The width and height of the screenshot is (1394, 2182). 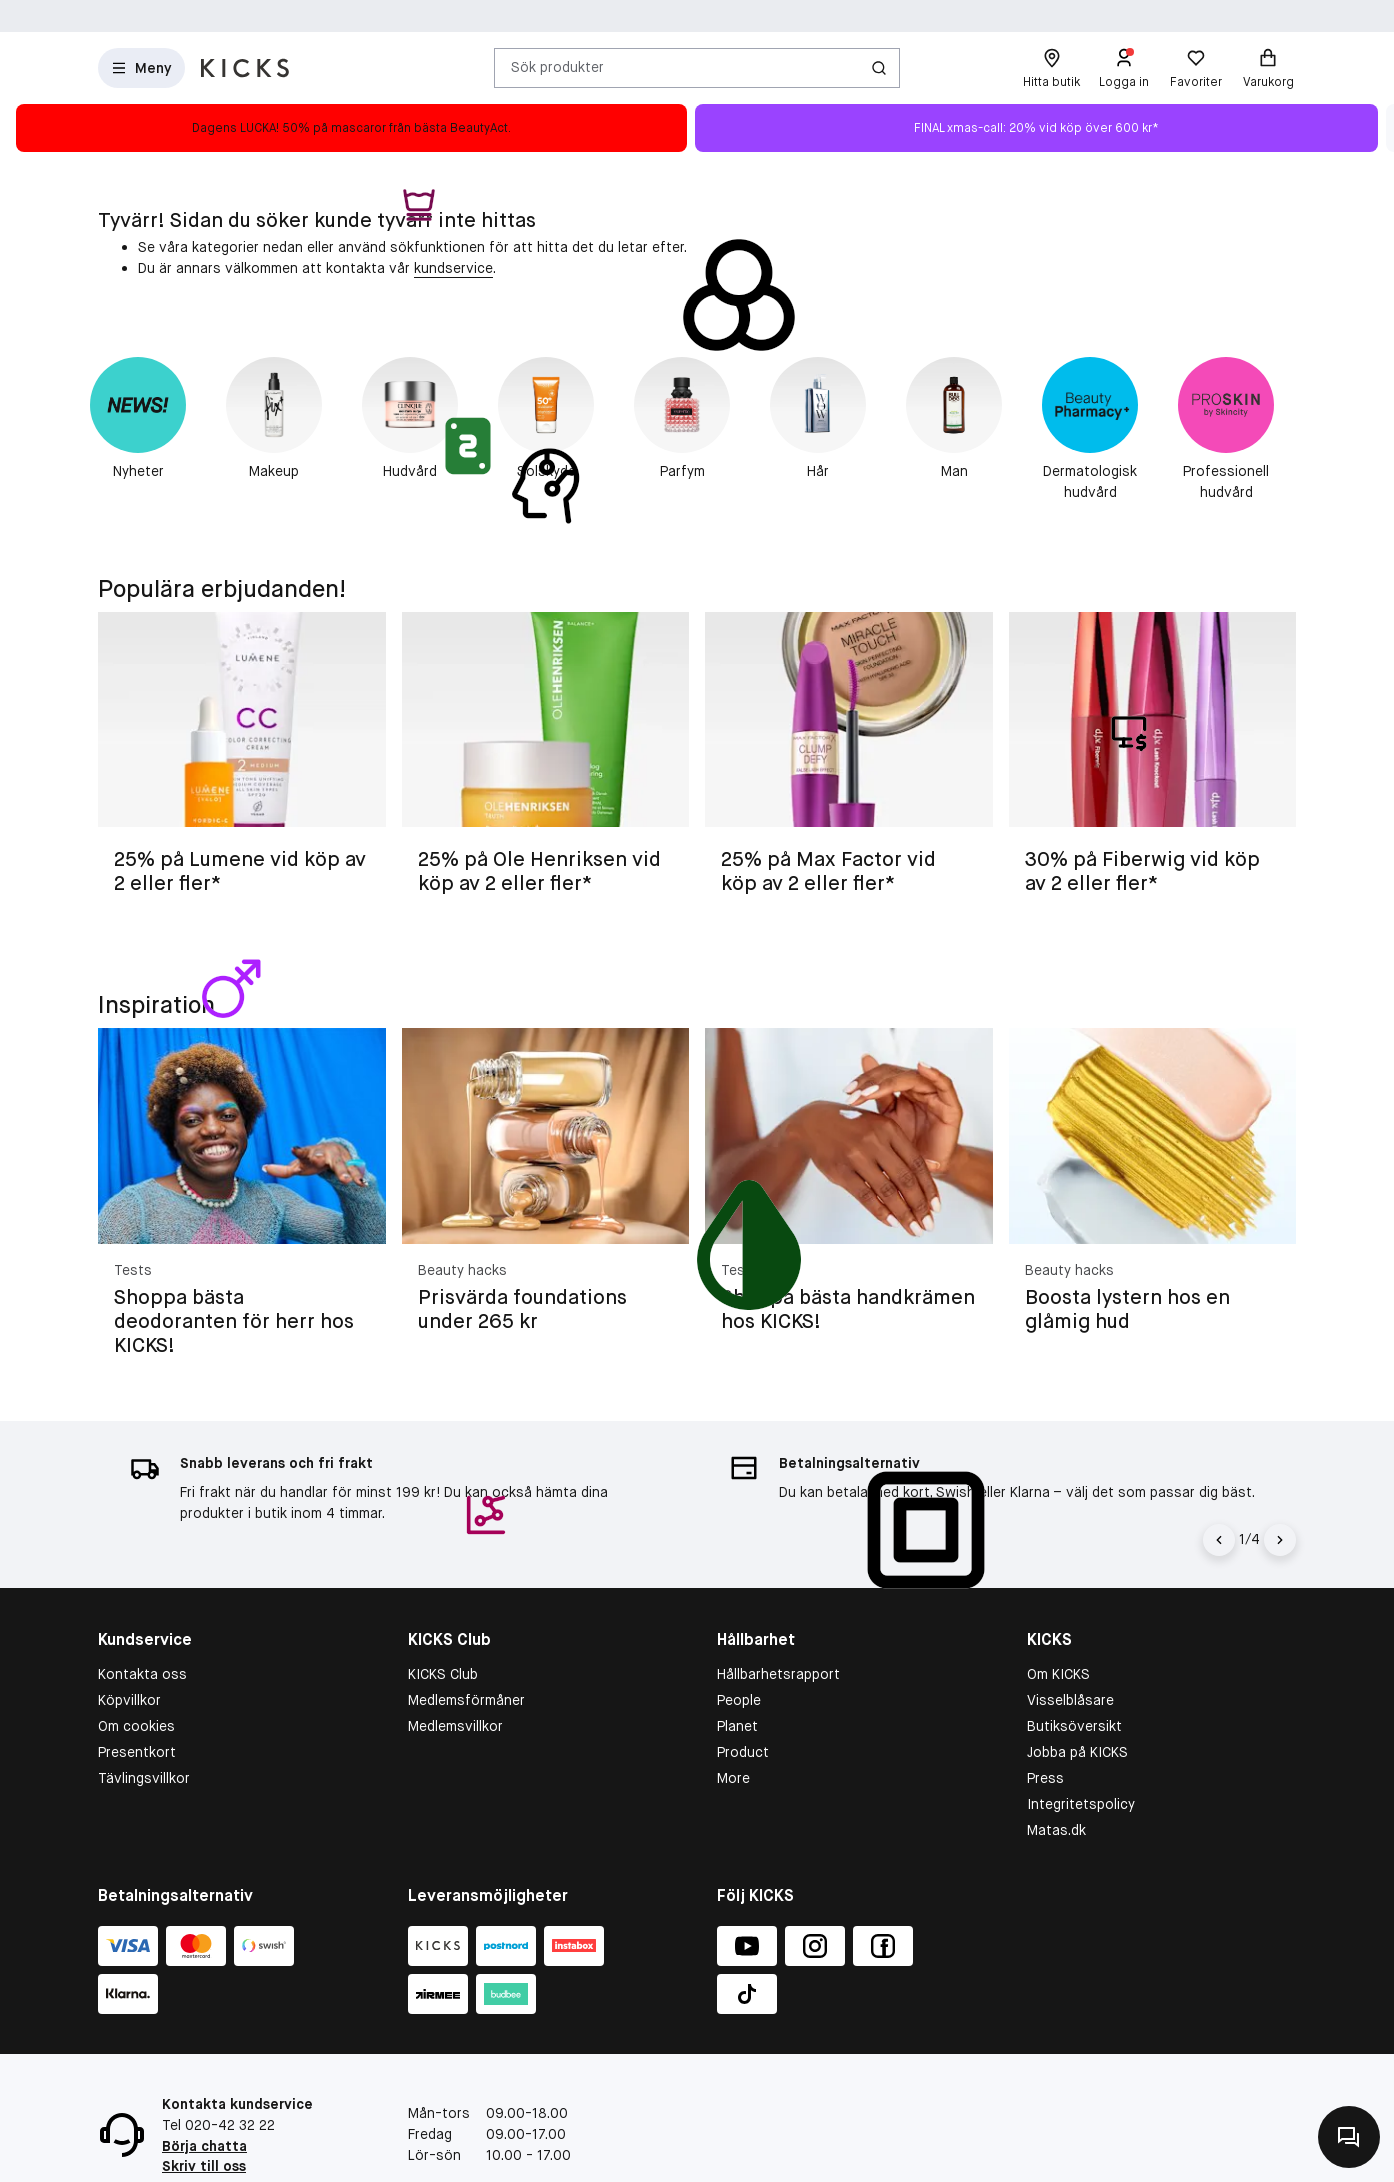 What do you see at coordinates (739, 295) in the screenshot?
I see `apply filters to refine results` at bounding box center [739, 295].